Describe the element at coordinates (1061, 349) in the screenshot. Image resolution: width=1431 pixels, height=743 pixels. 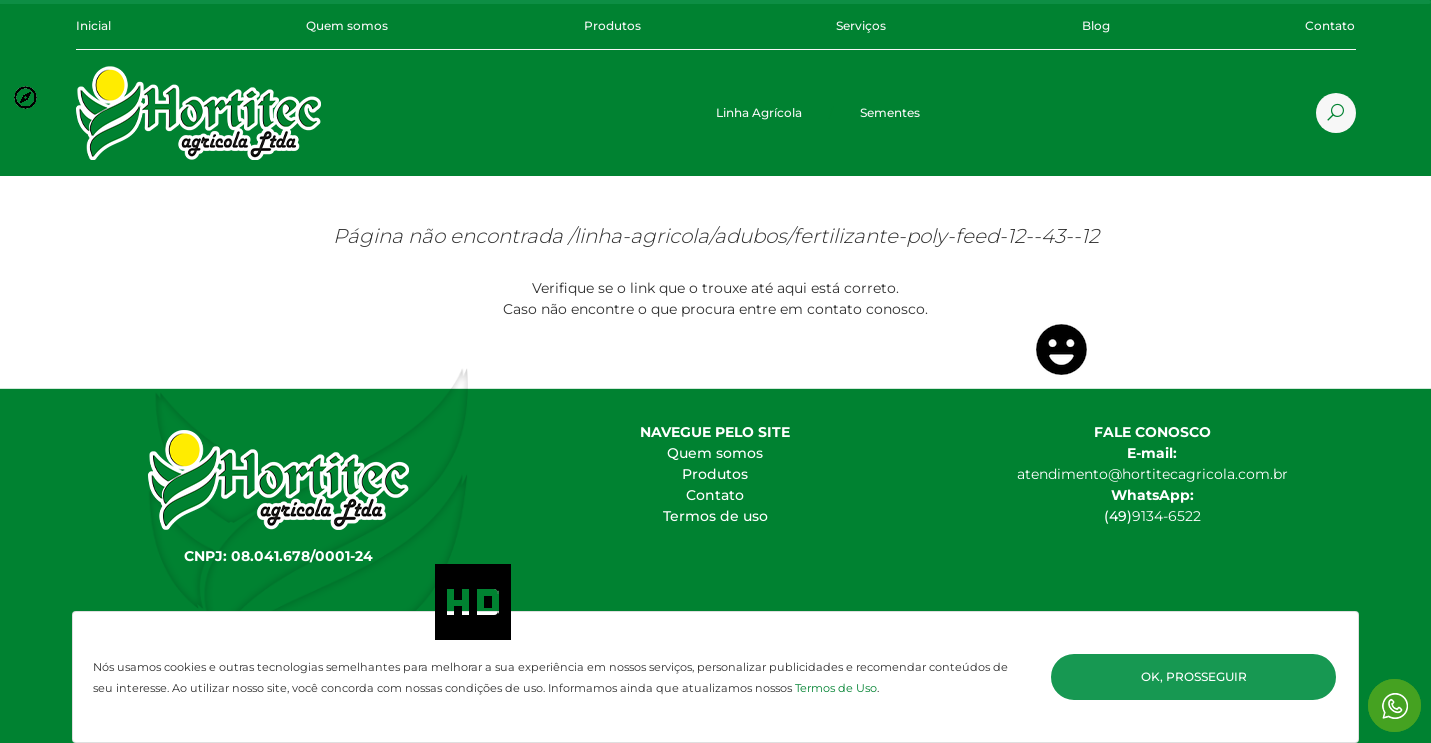
I see `add an emoji or emoticon to your message` at that location.